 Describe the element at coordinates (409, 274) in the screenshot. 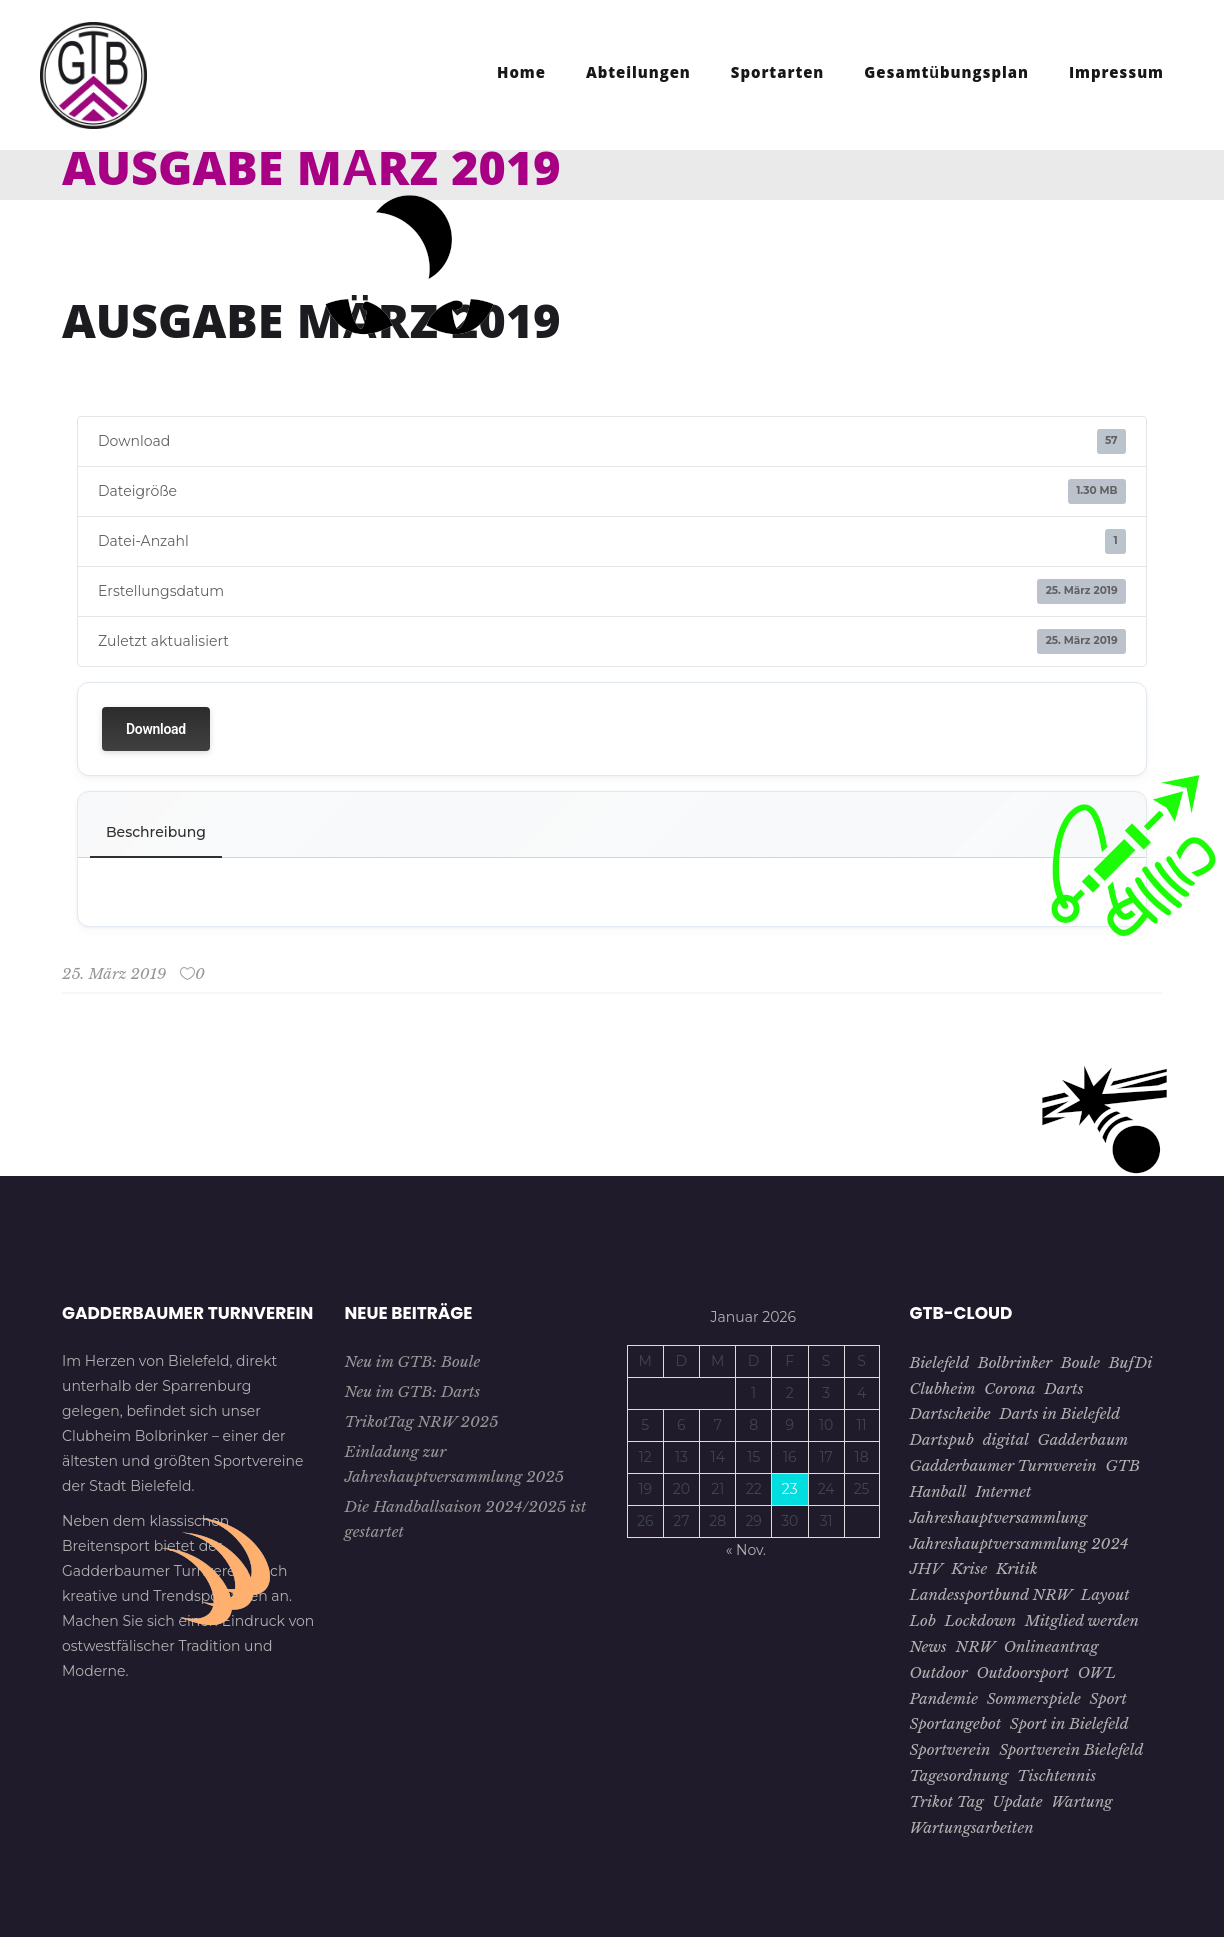

I see `toggle night vision mode` at that location.